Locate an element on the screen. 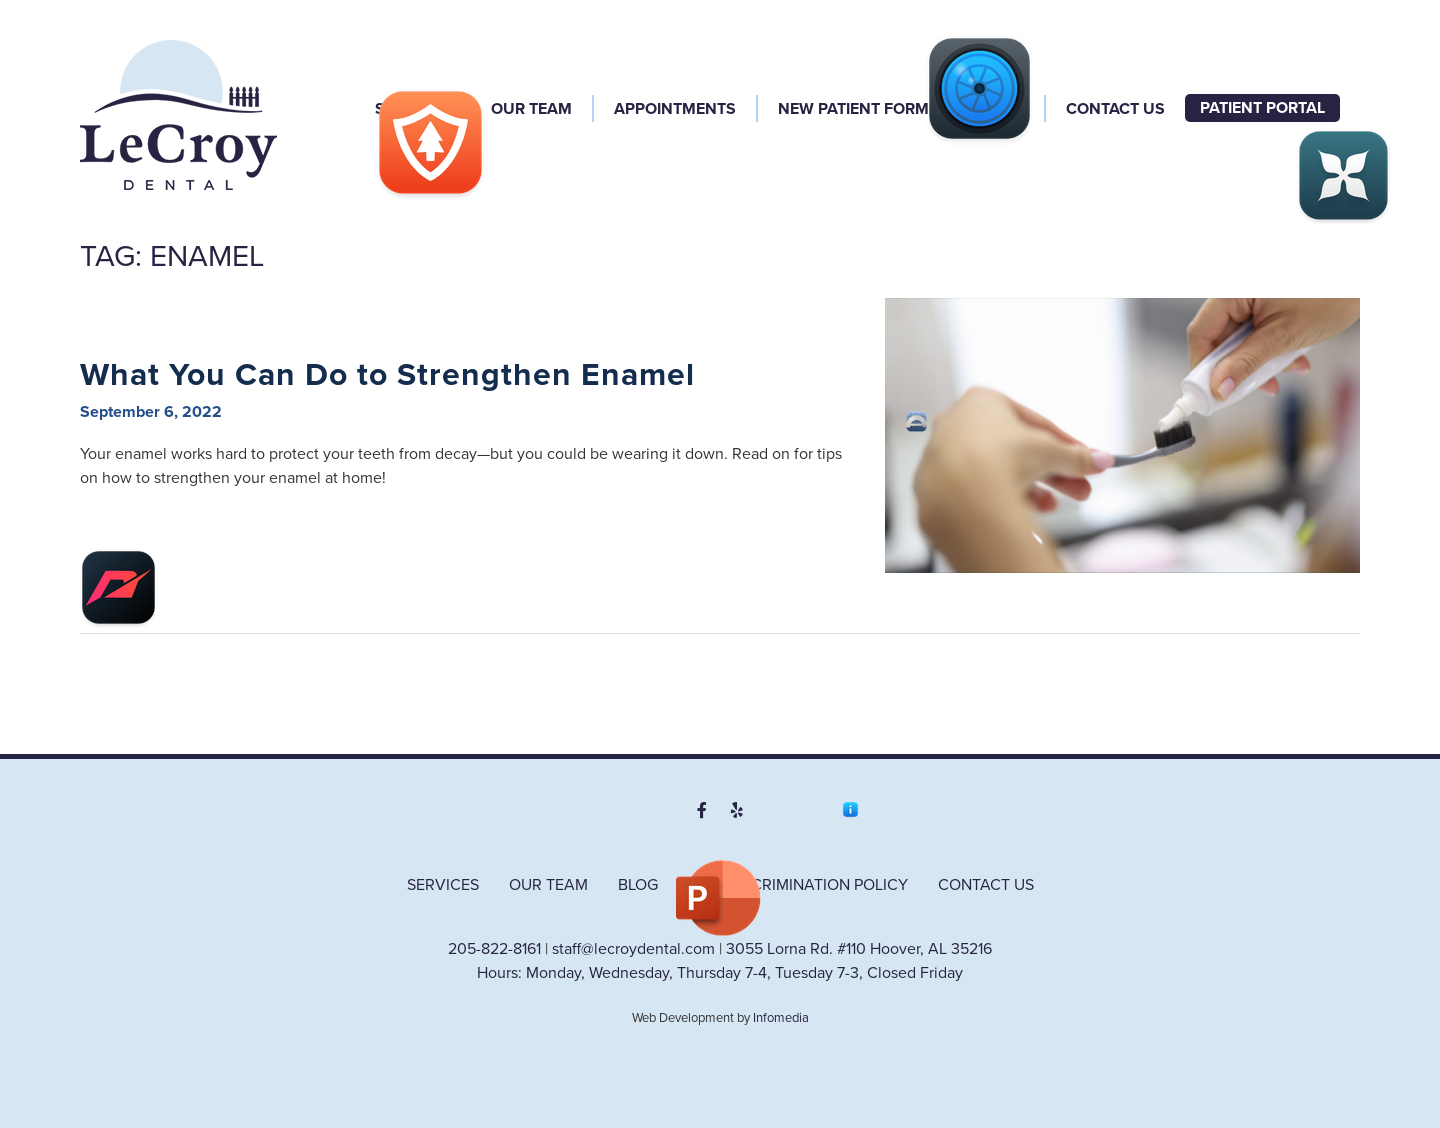 The image size is (1440, 1128). open Microsoft PowerPoint is located at coordinates (719, 898).